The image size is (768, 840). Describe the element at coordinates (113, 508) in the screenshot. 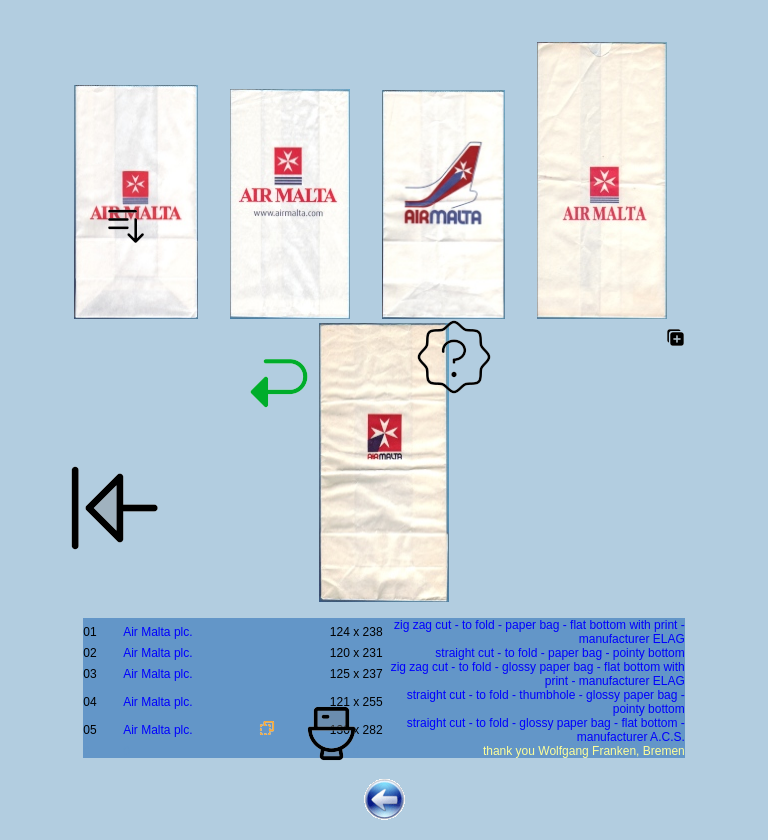

I see `go back to the beginning` at that location.